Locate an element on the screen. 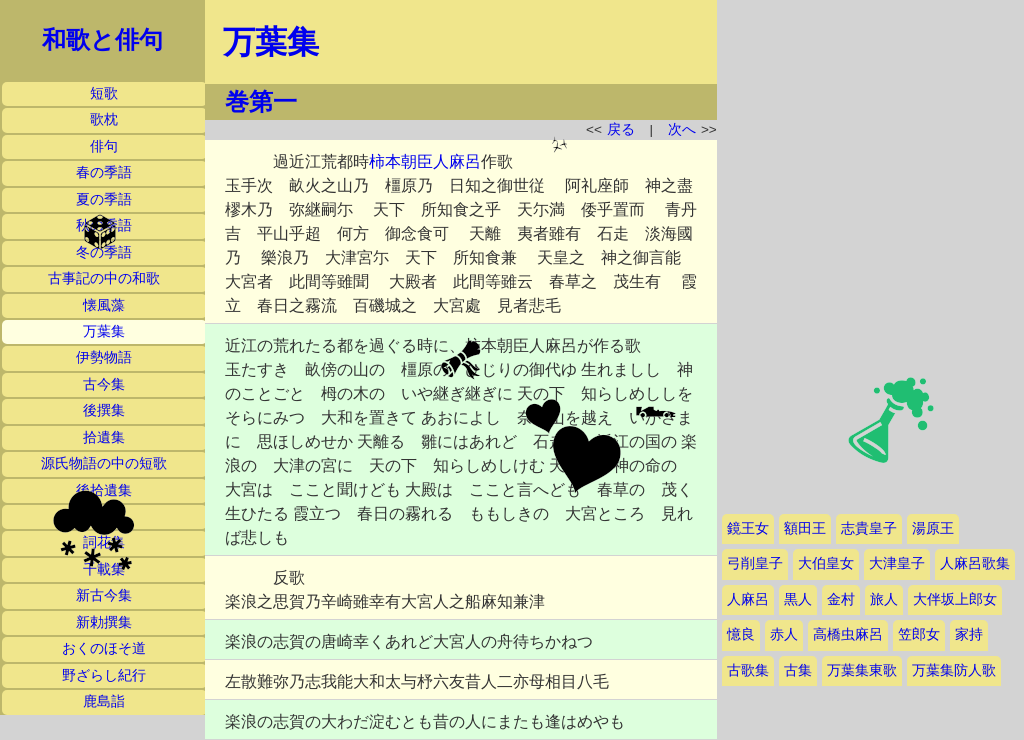 Image resolution: width=1024 pixels, height=740 pixels. view quest log or mission objectives is located at coordinates (461, 360).